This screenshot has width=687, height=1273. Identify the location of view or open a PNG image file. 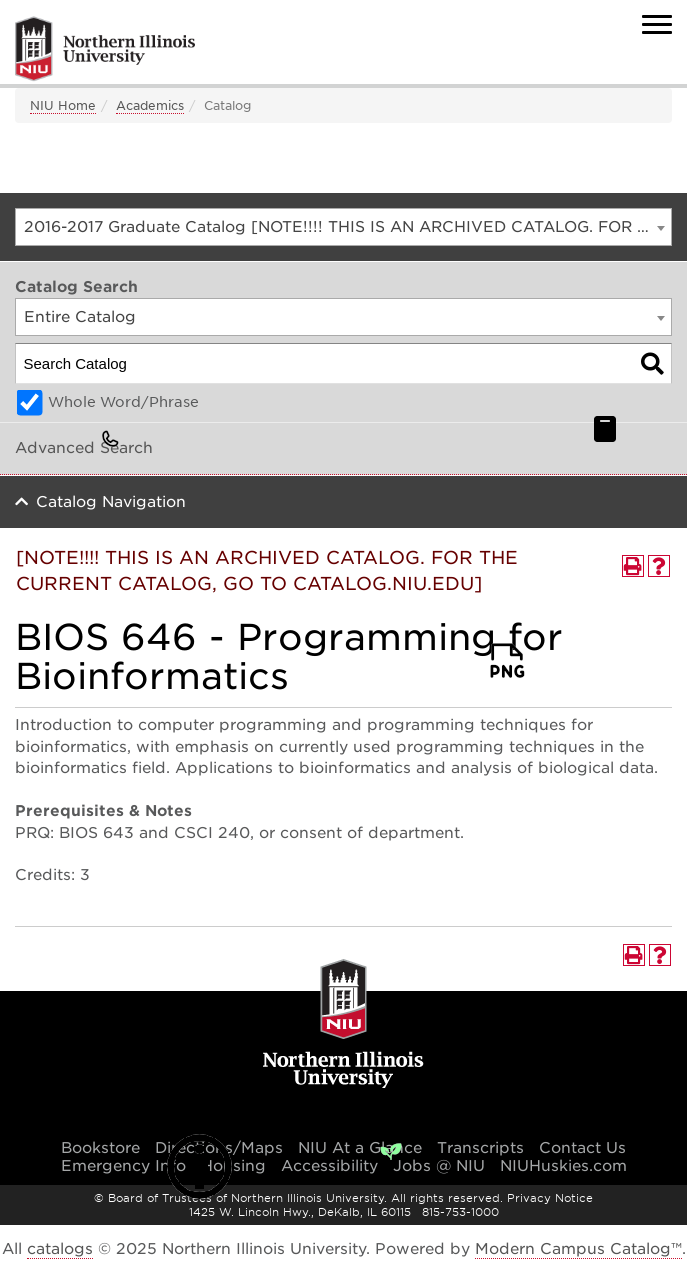
(507, 662).